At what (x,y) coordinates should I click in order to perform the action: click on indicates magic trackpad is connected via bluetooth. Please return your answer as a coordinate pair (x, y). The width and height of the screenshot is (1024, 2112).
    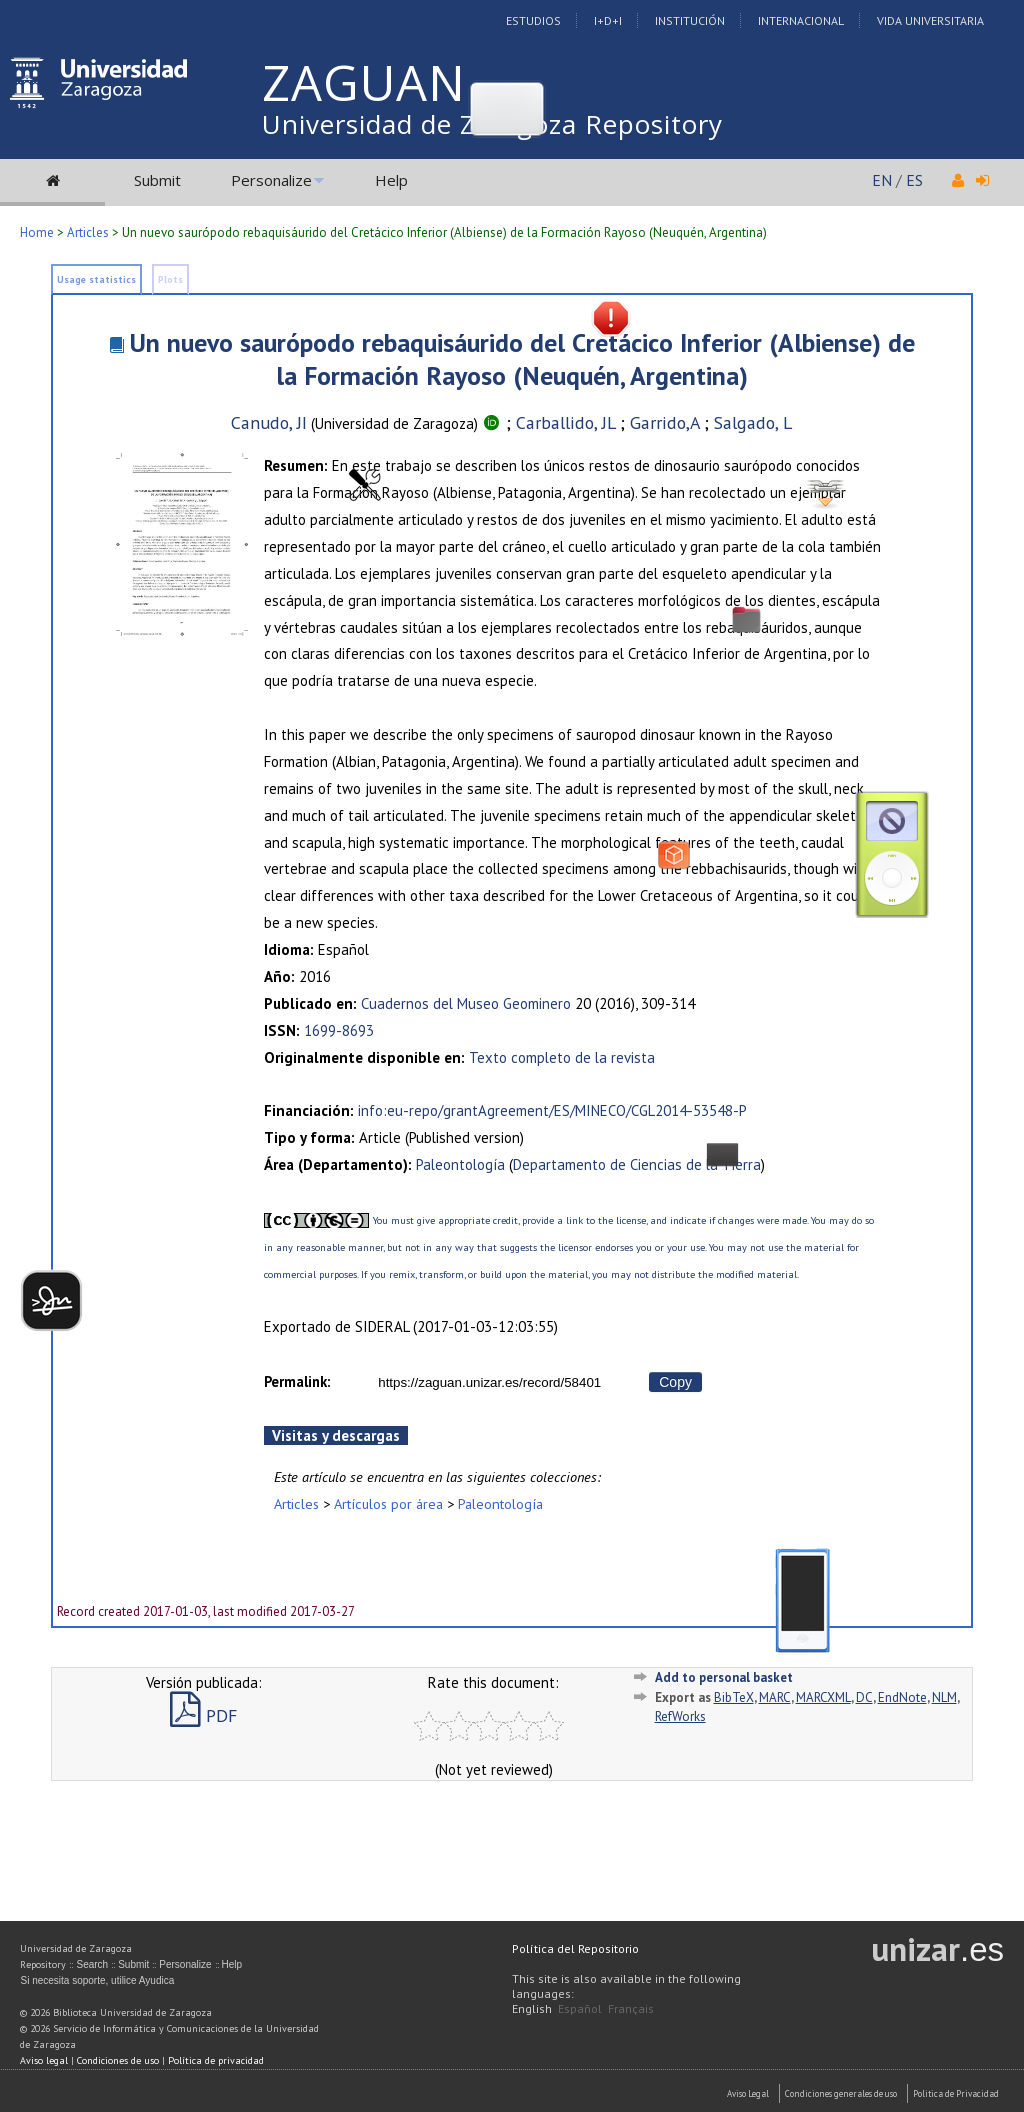
    Looking at the image, I should click on (722, 1154).